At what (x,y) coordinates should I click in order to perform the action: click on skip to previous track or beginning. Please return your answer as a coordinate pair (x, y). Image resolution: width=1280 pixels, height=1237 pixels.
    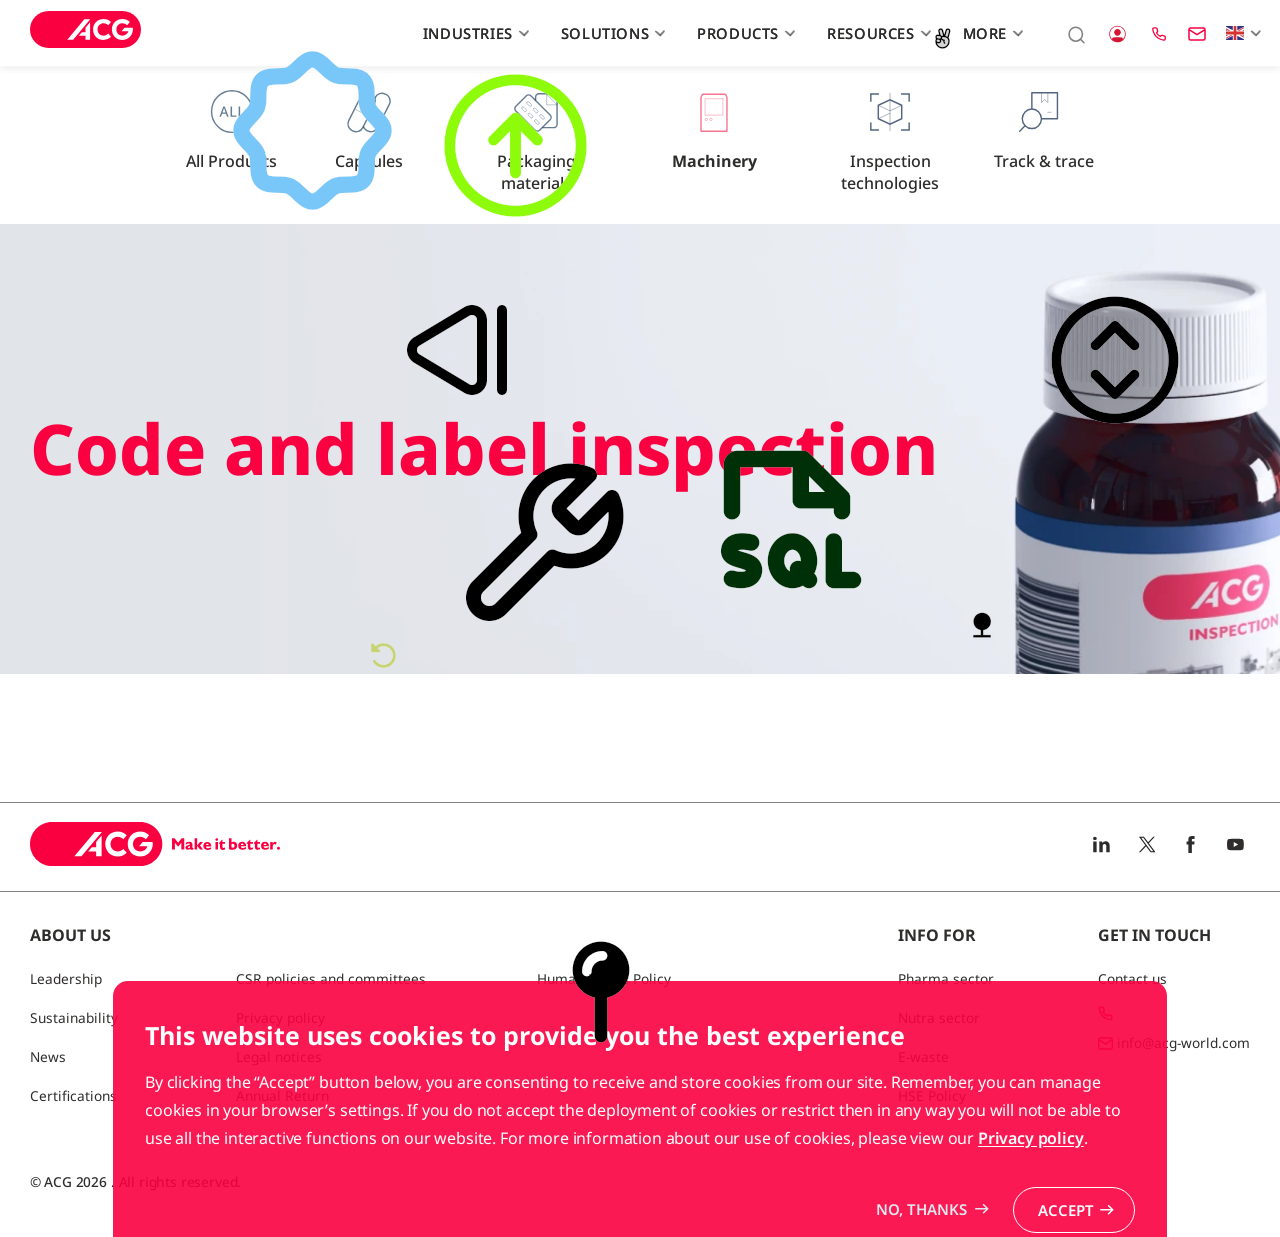
    Looking at the image, I should click on (457, 350).